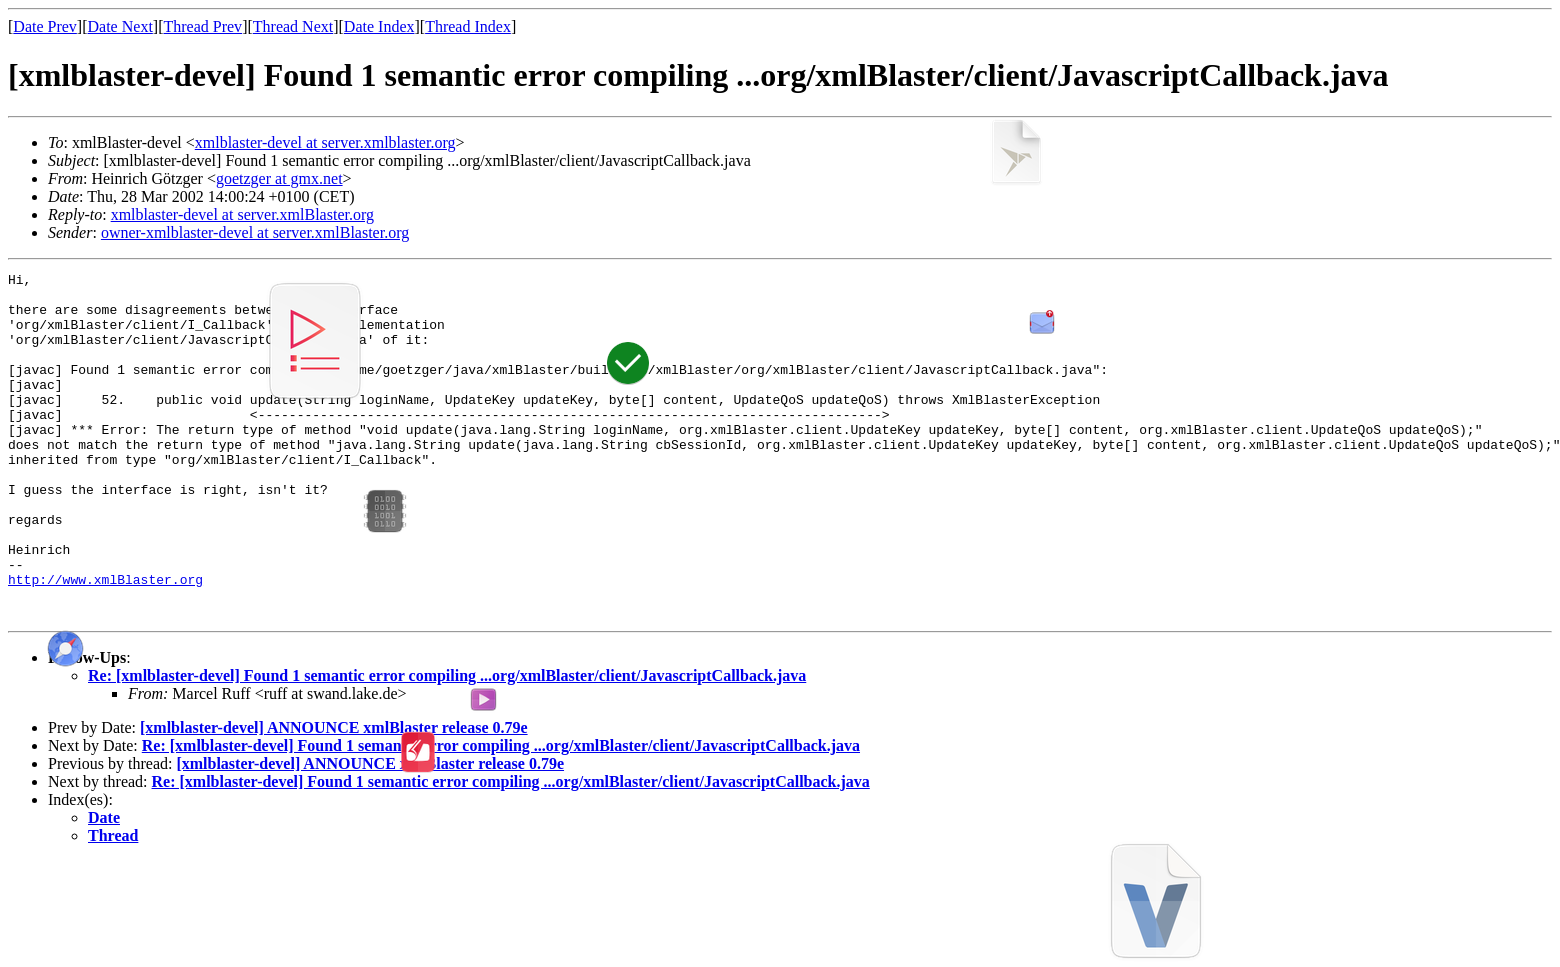 Image resolution: width=1560 pixels, height=967 pixels. What do you see at coordinates (385, 511) in the screenshot?
I see `firmware file or binary data` at bounding box center [385, 511].